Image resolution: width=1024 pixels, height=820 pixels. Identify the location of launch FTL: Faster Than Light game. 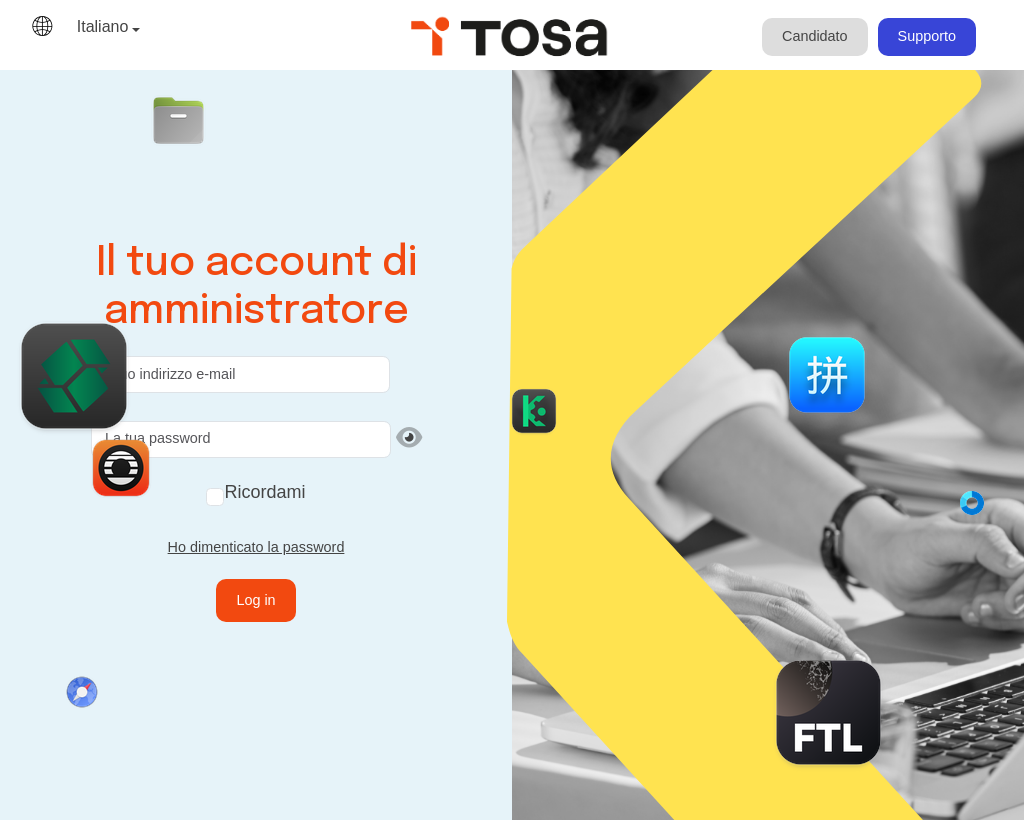
(828, 712).